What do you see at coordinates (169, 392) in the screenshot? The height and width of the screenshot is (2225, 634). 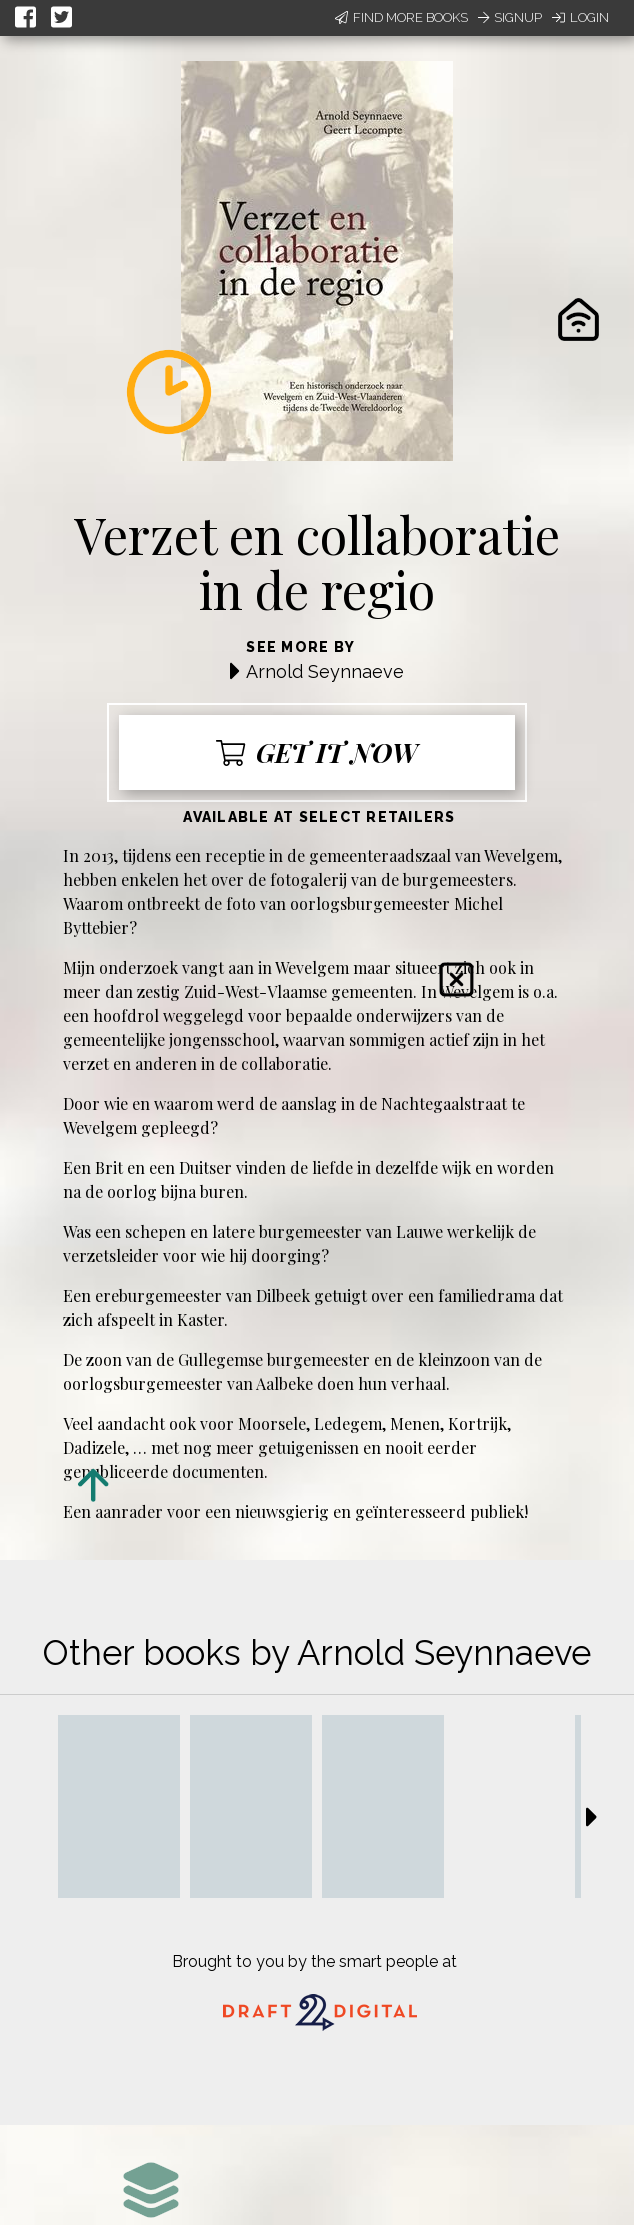 I see `view current time` at bounding box center [169, 392].